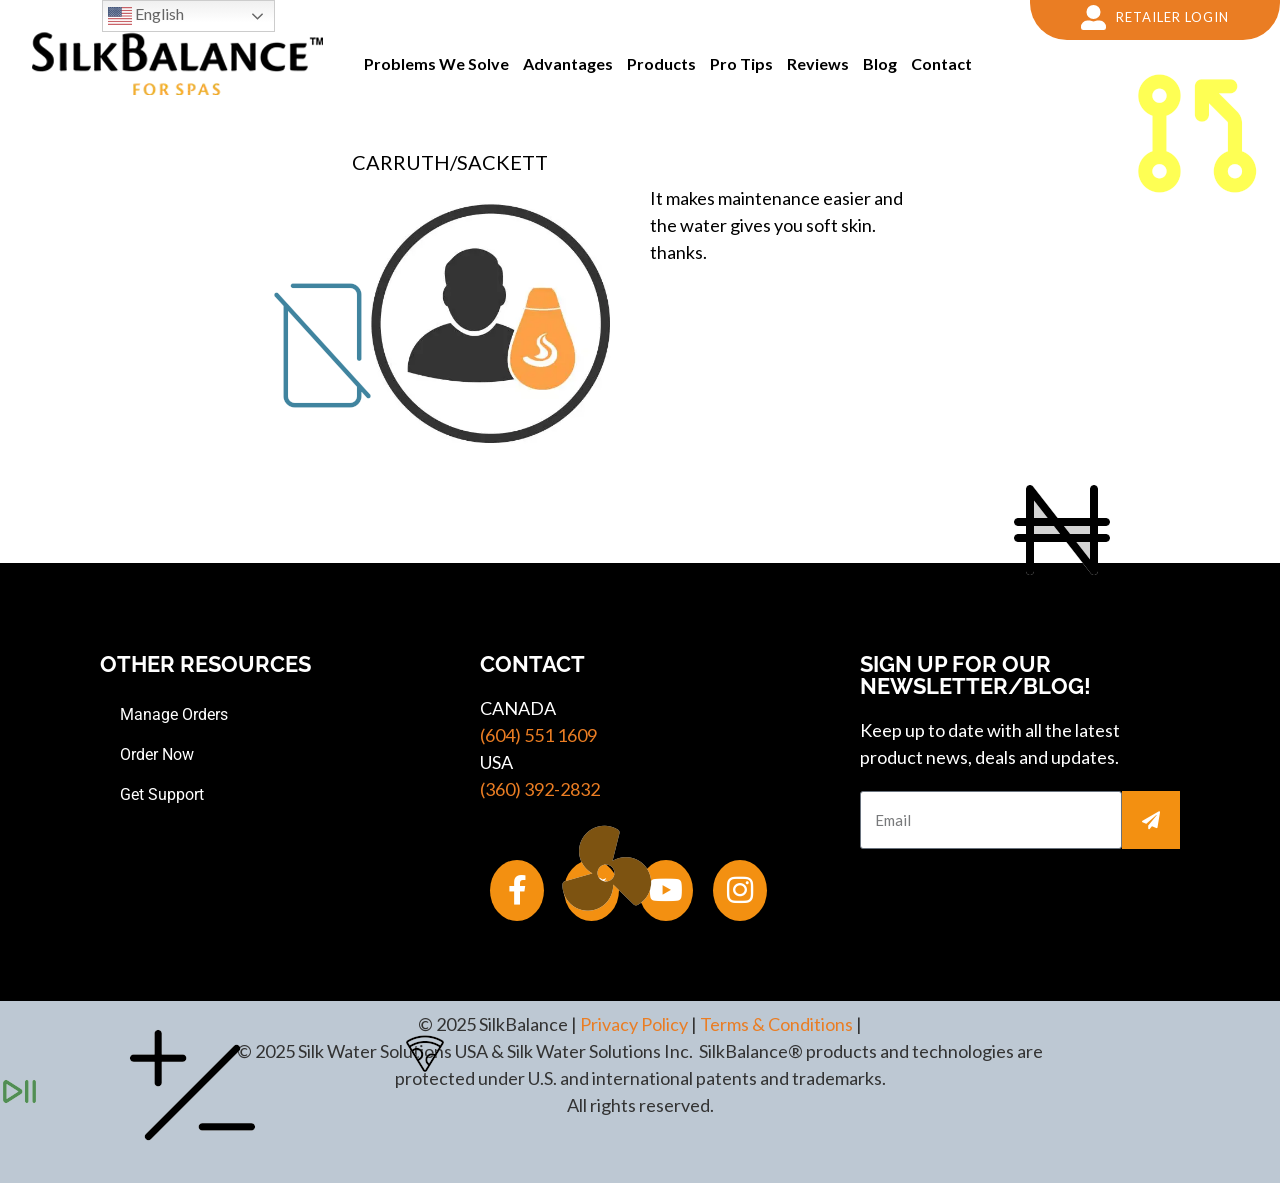 The height and width of the screenshot is (1183, 1280). Describe the element at coordinates (1192, 133) in the screenshot. I see `create a new pull request` at that location.